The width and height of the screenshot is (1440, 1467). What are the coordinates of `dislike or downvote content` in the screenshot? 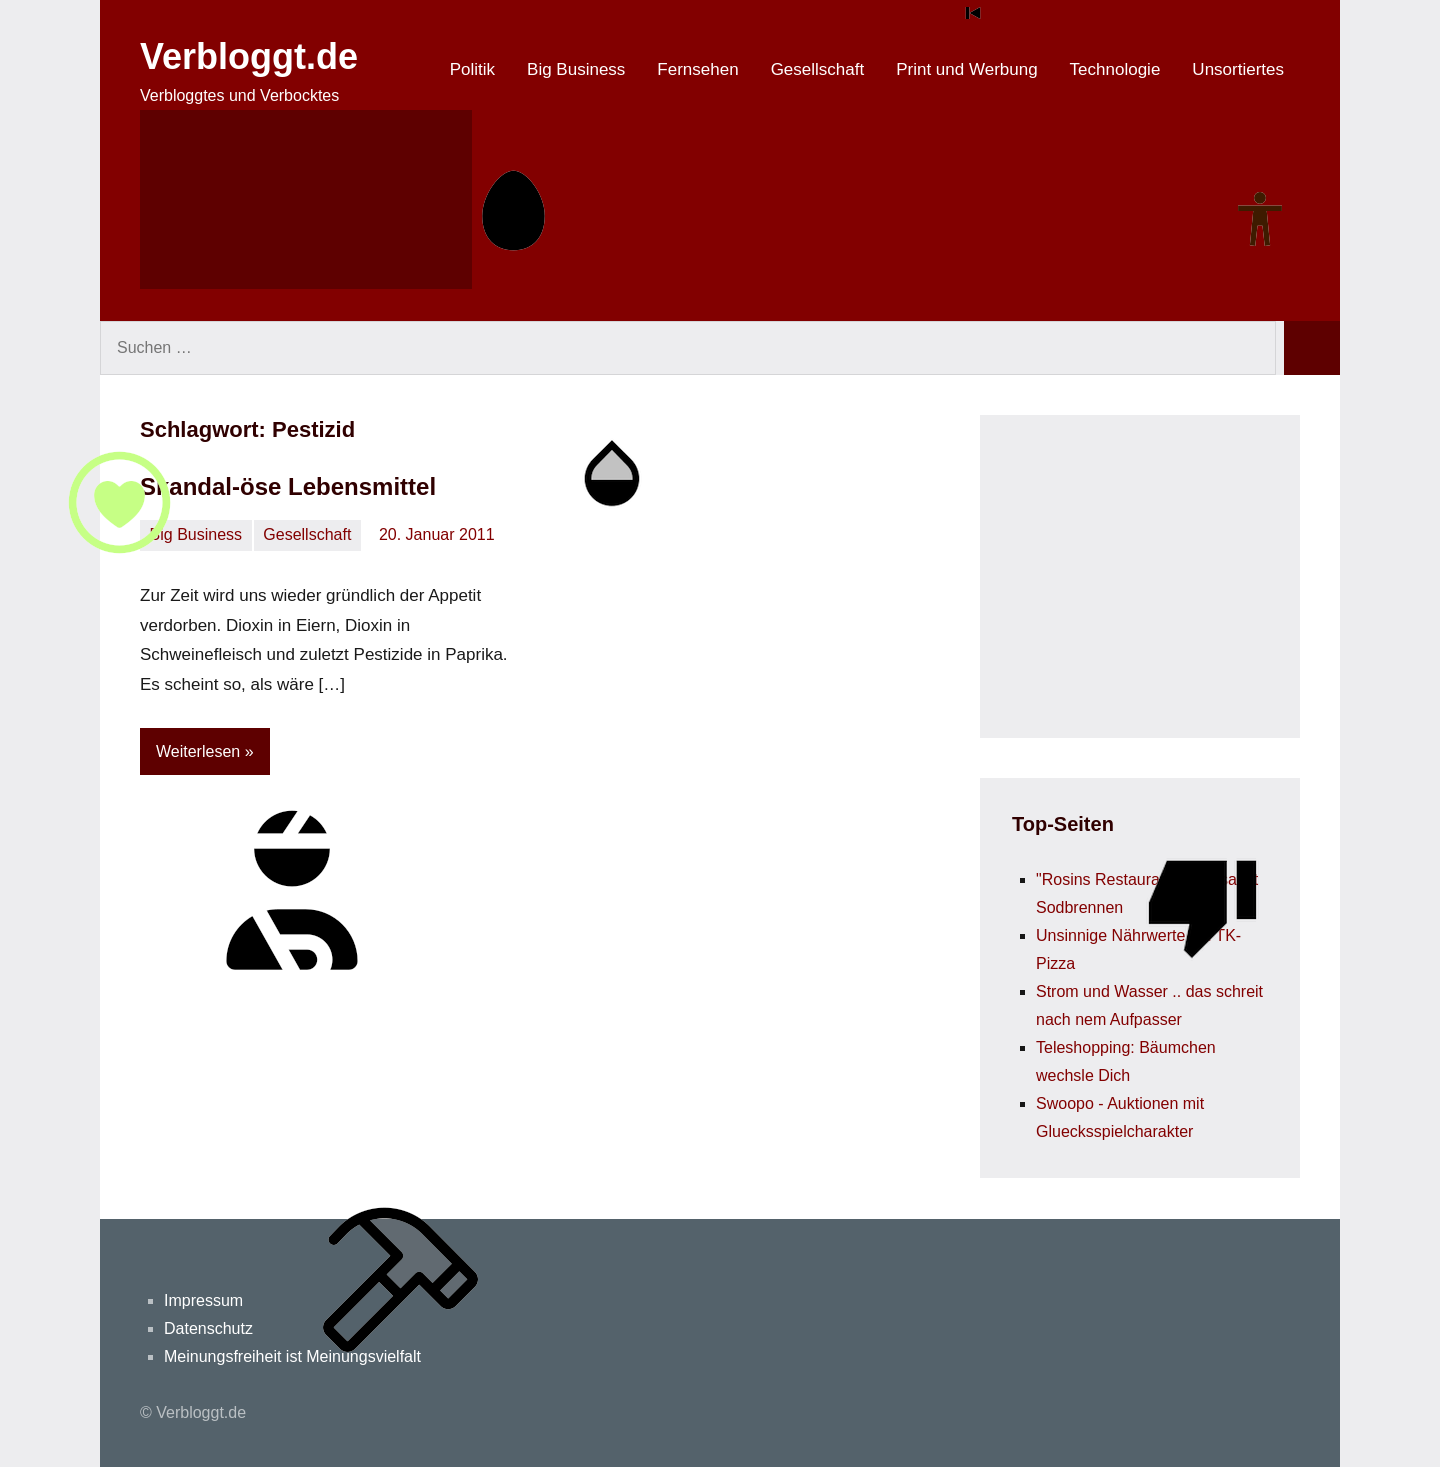 It's located at (1202, 904).